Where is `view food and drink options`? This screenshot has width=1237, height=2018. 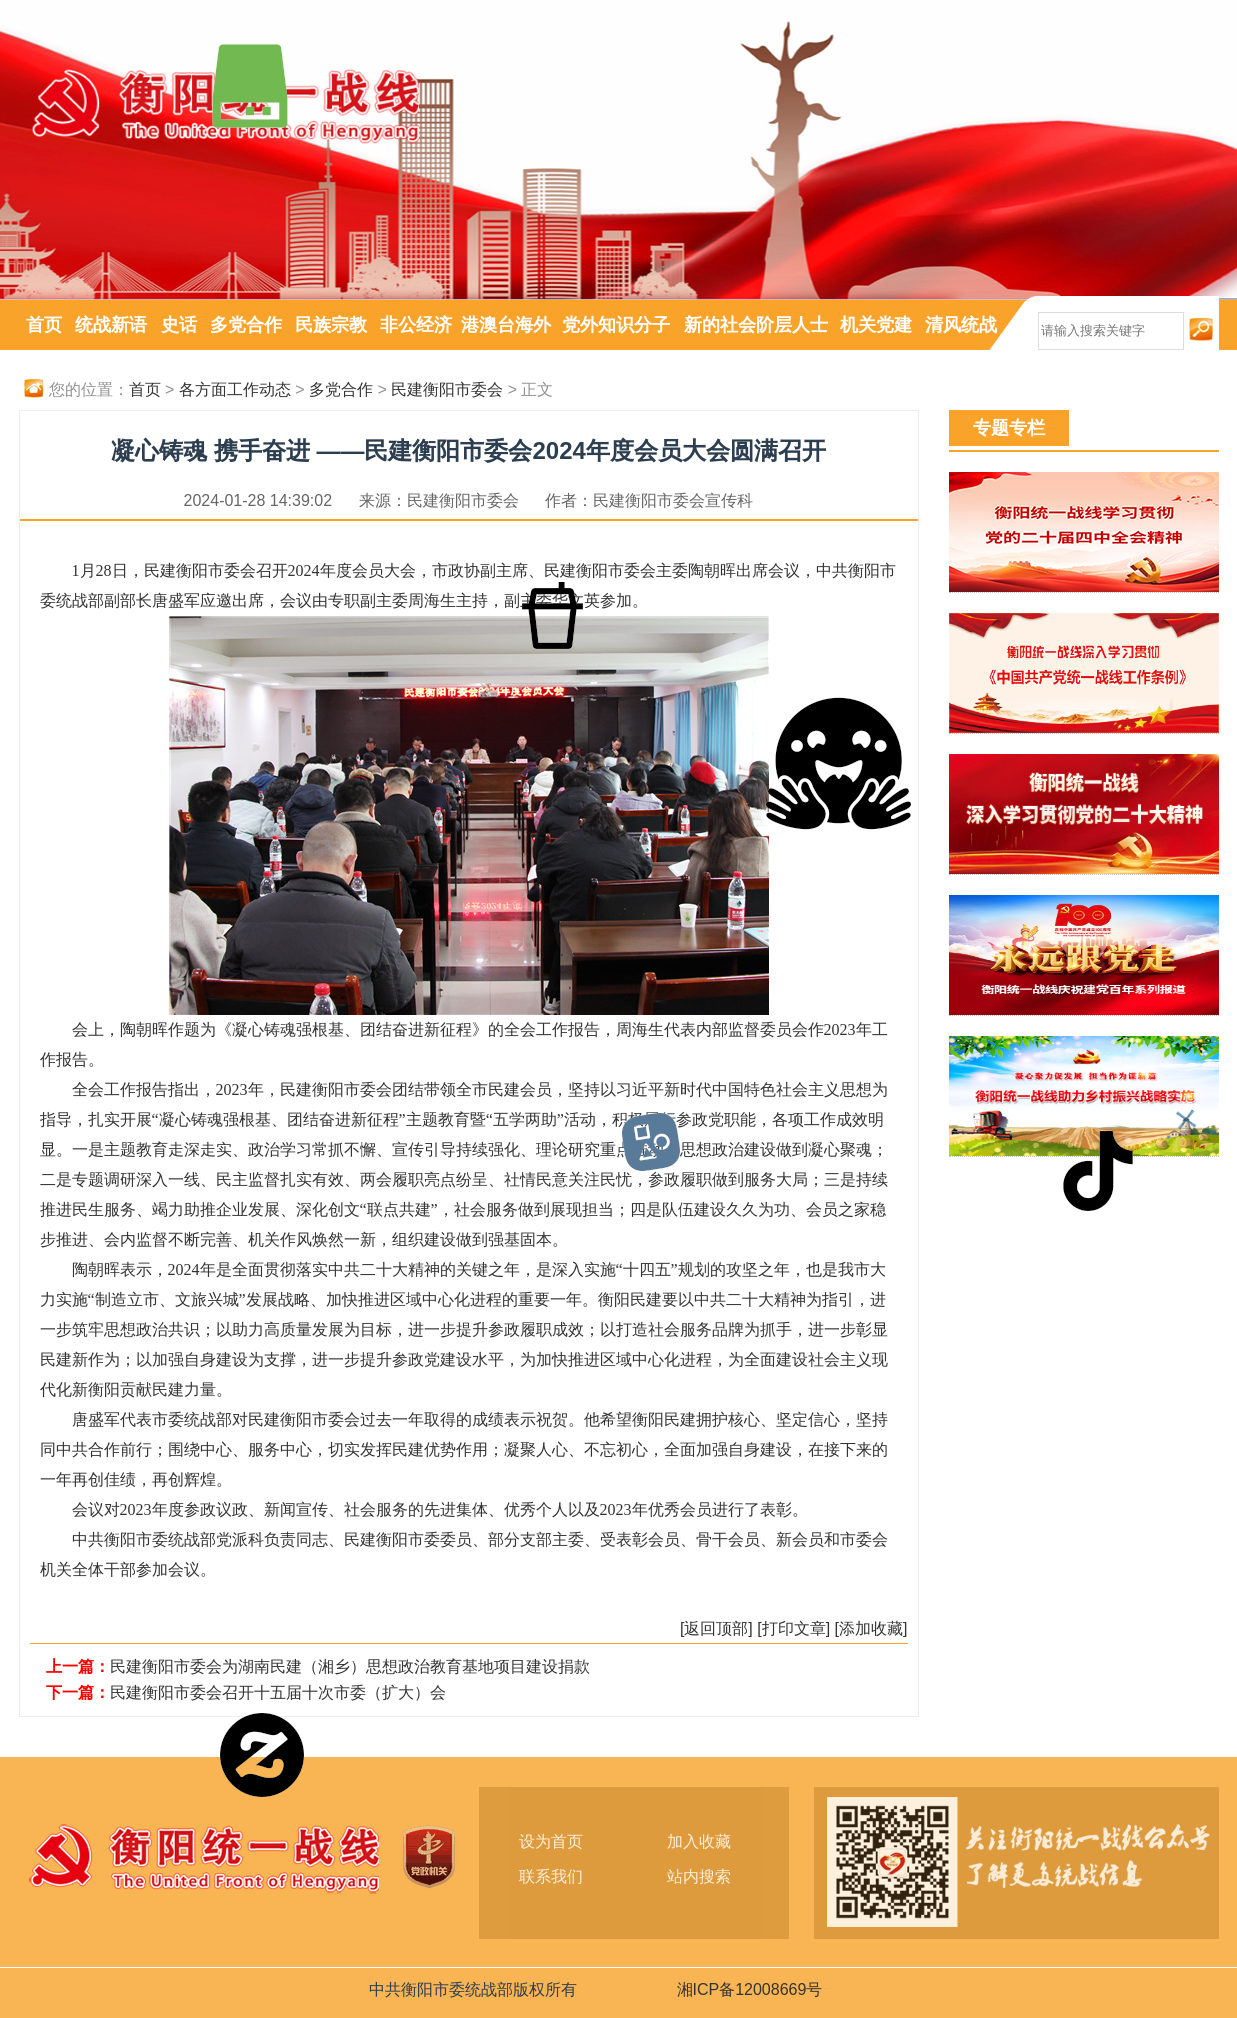 view food and drink options is located at coordinates (552, 618).